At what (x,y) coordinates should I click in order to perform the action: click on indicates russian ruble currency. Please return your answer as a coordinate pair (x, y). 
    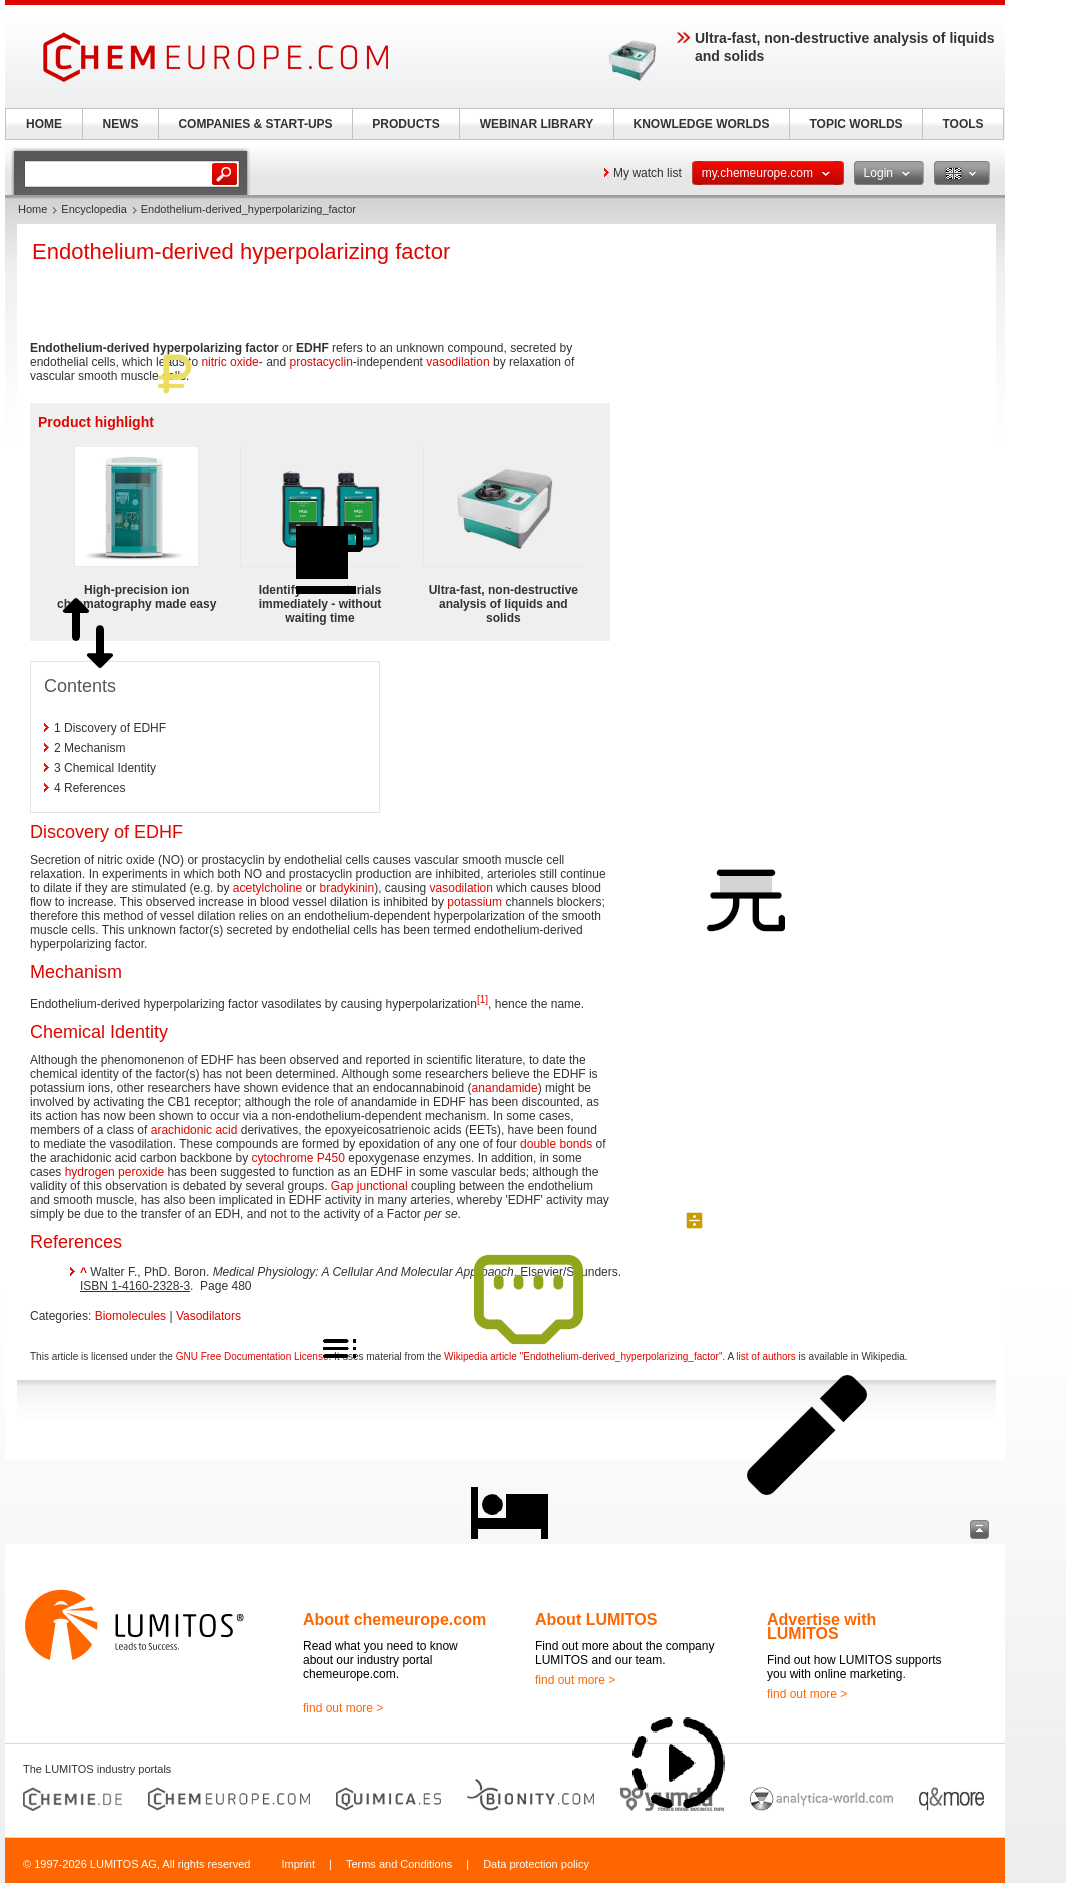
    Looking at the image, I should click on (176, 374).